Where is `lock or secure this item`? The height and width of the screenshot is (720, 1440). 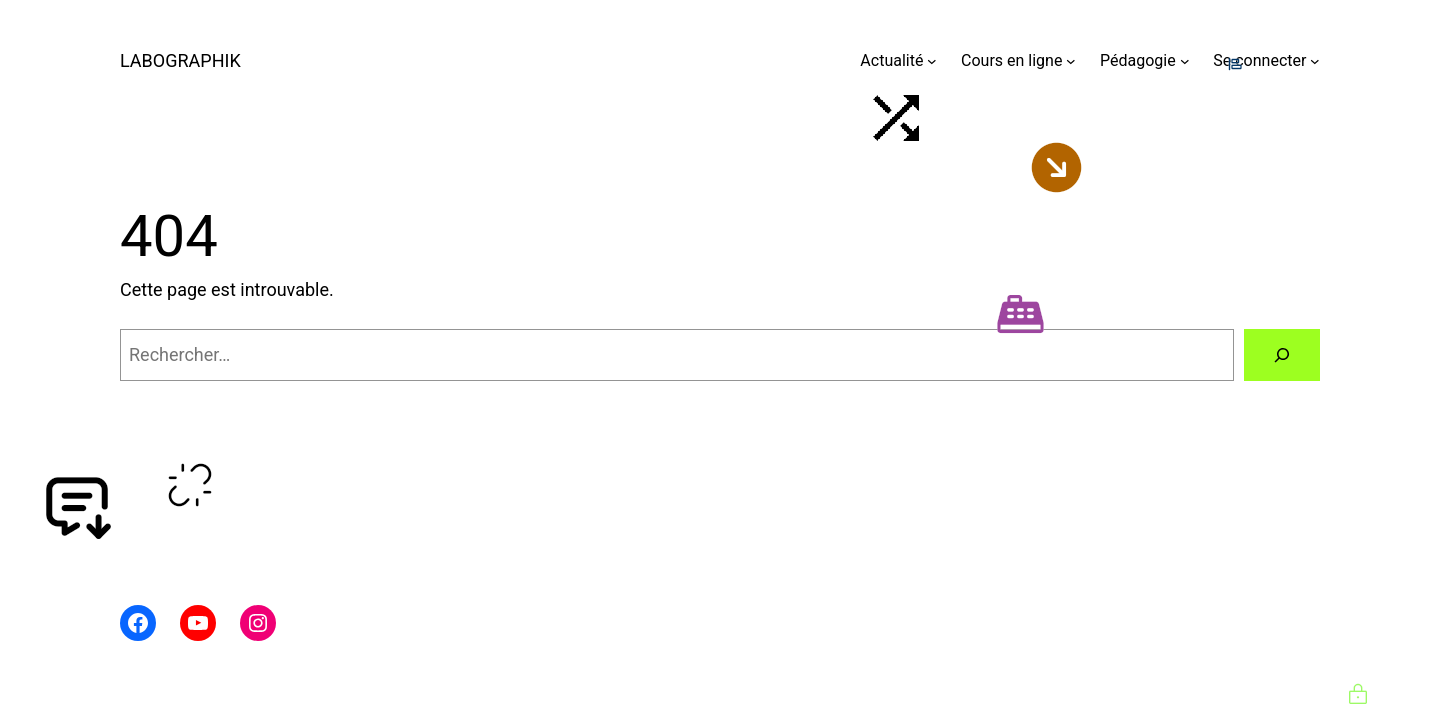 lock or secure this item is located at coordinates (1358, 695).